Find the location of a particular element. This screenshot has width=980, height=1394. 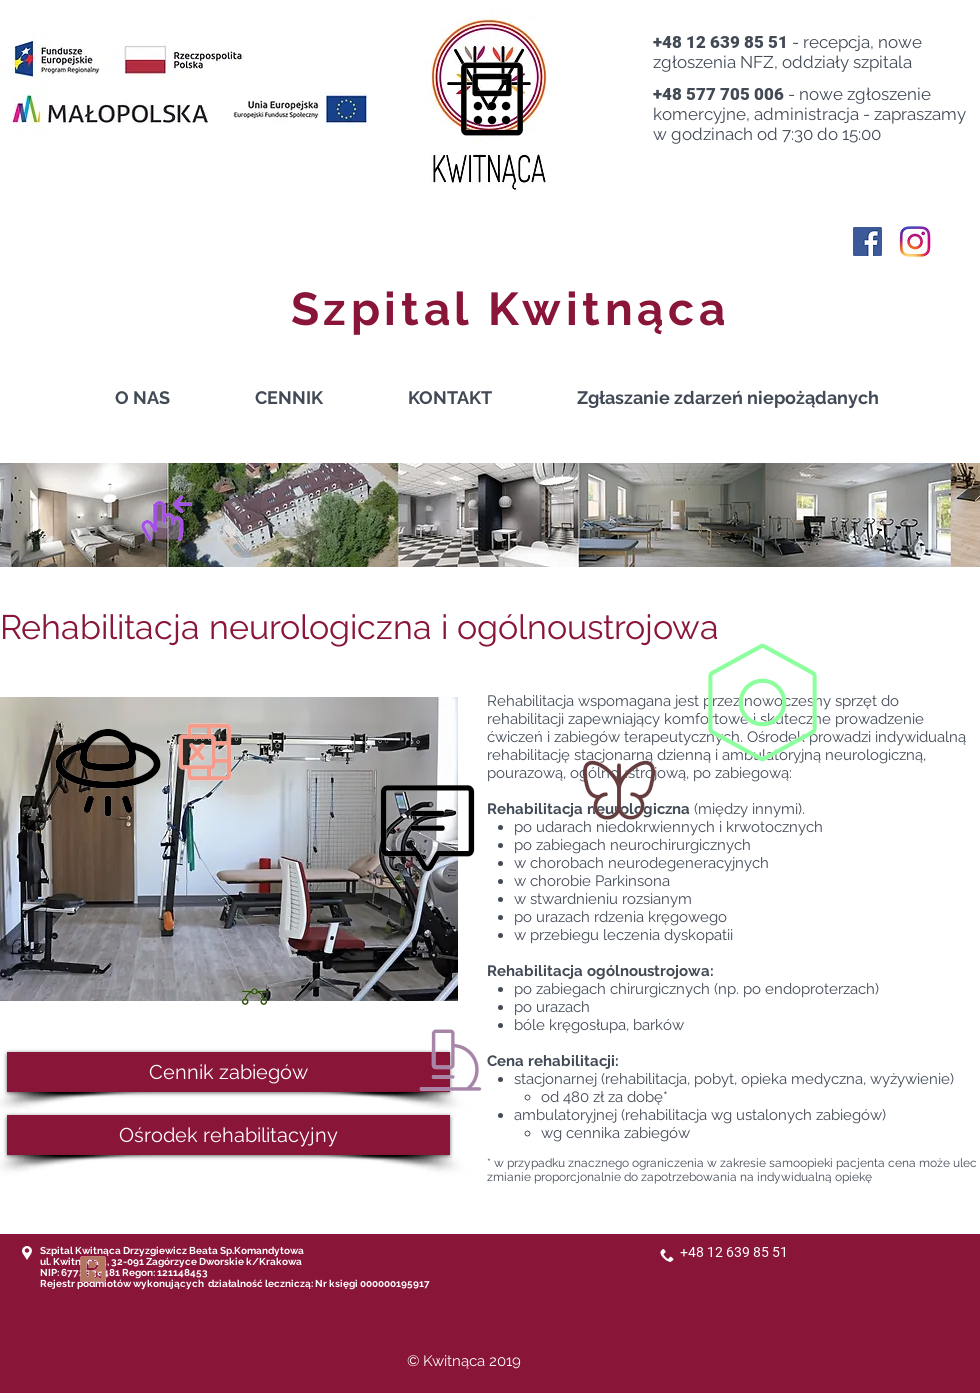

indicates a lightweight or delicate mode is located at coordinates (619, 789).